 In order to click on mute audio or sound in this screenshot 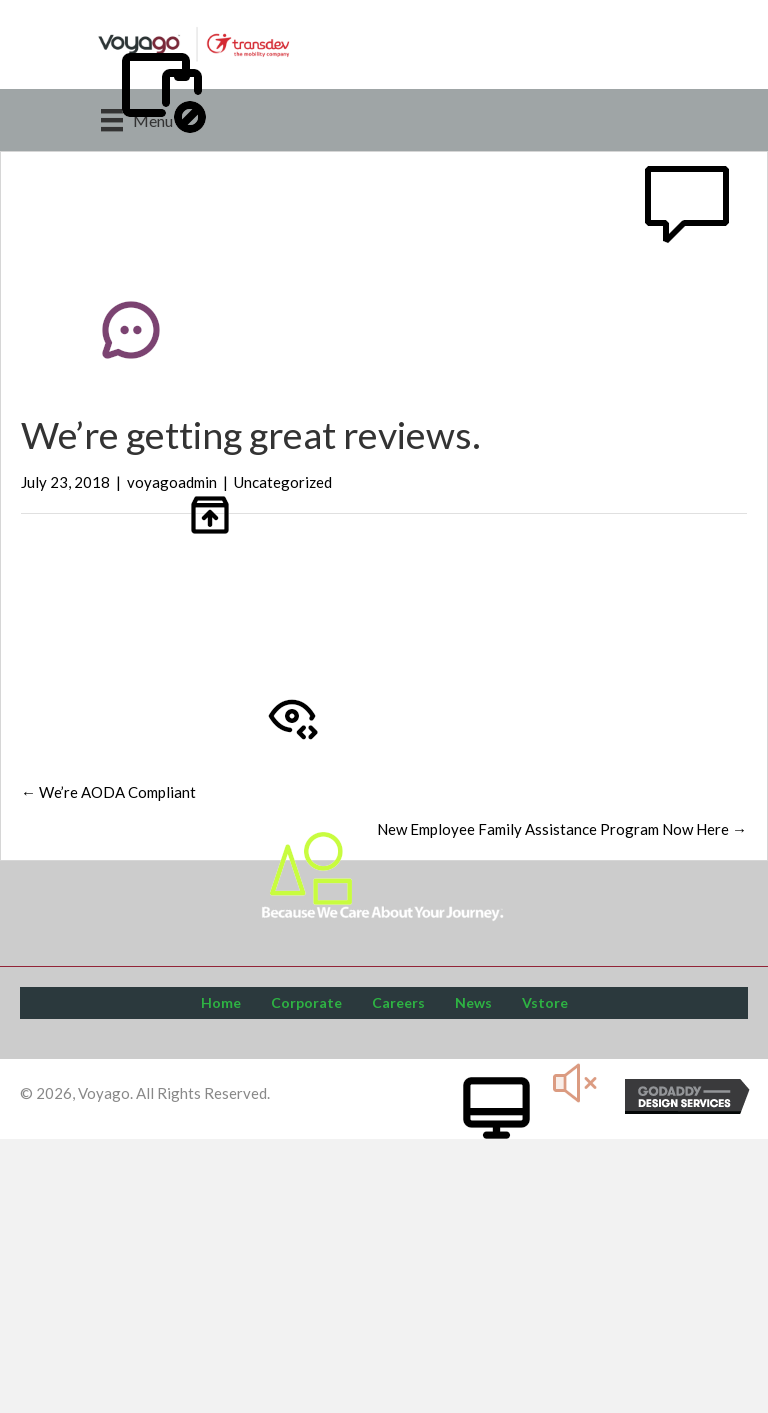, I will do `click(574, 1083)`.